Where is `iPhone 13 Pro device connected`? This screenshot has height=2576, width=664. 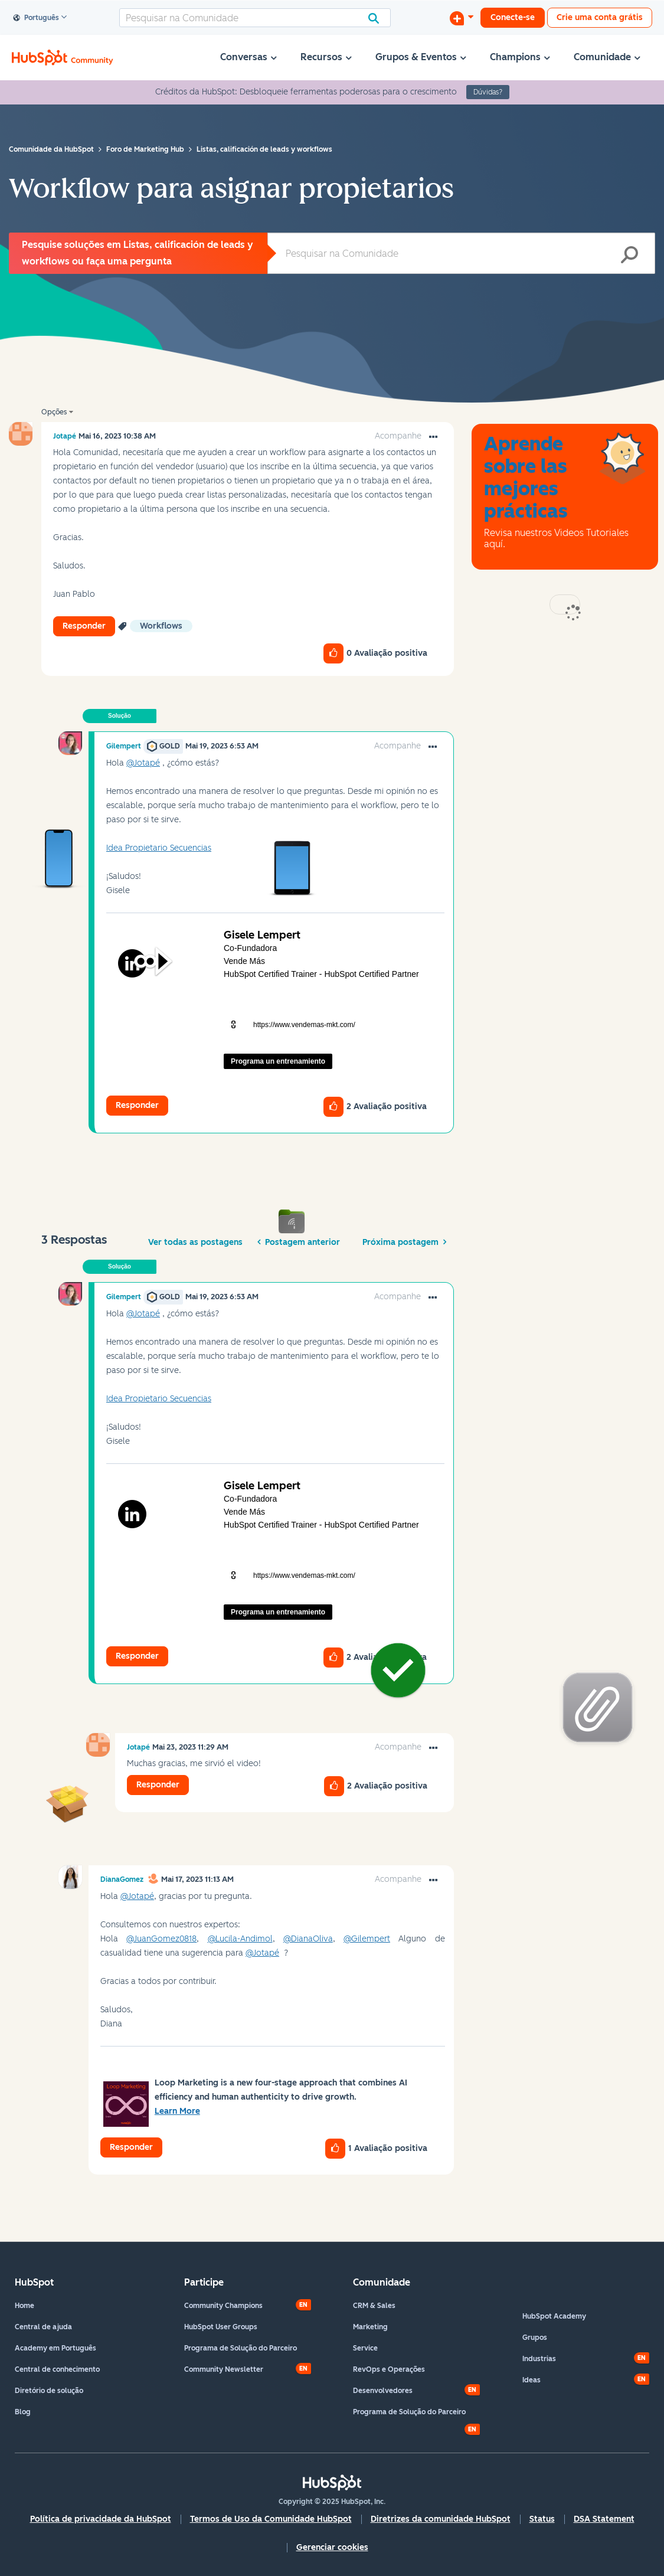
iPhone 13 Pro device connected is located at coordinates (58, 859).